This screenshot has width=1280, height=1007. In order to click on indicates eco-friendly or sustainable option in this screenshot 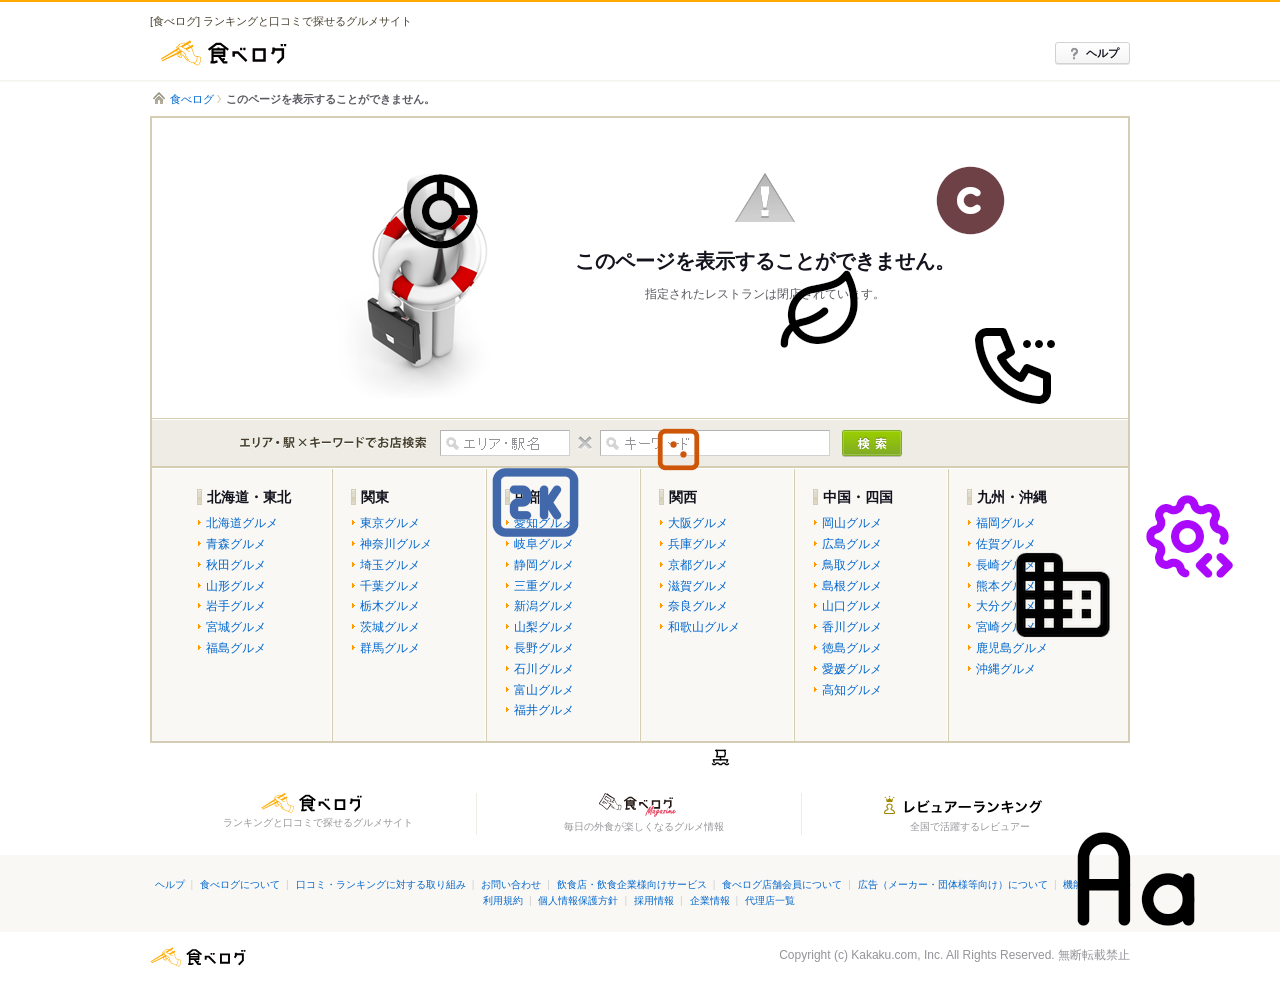, I will do `click(821, 311)`.